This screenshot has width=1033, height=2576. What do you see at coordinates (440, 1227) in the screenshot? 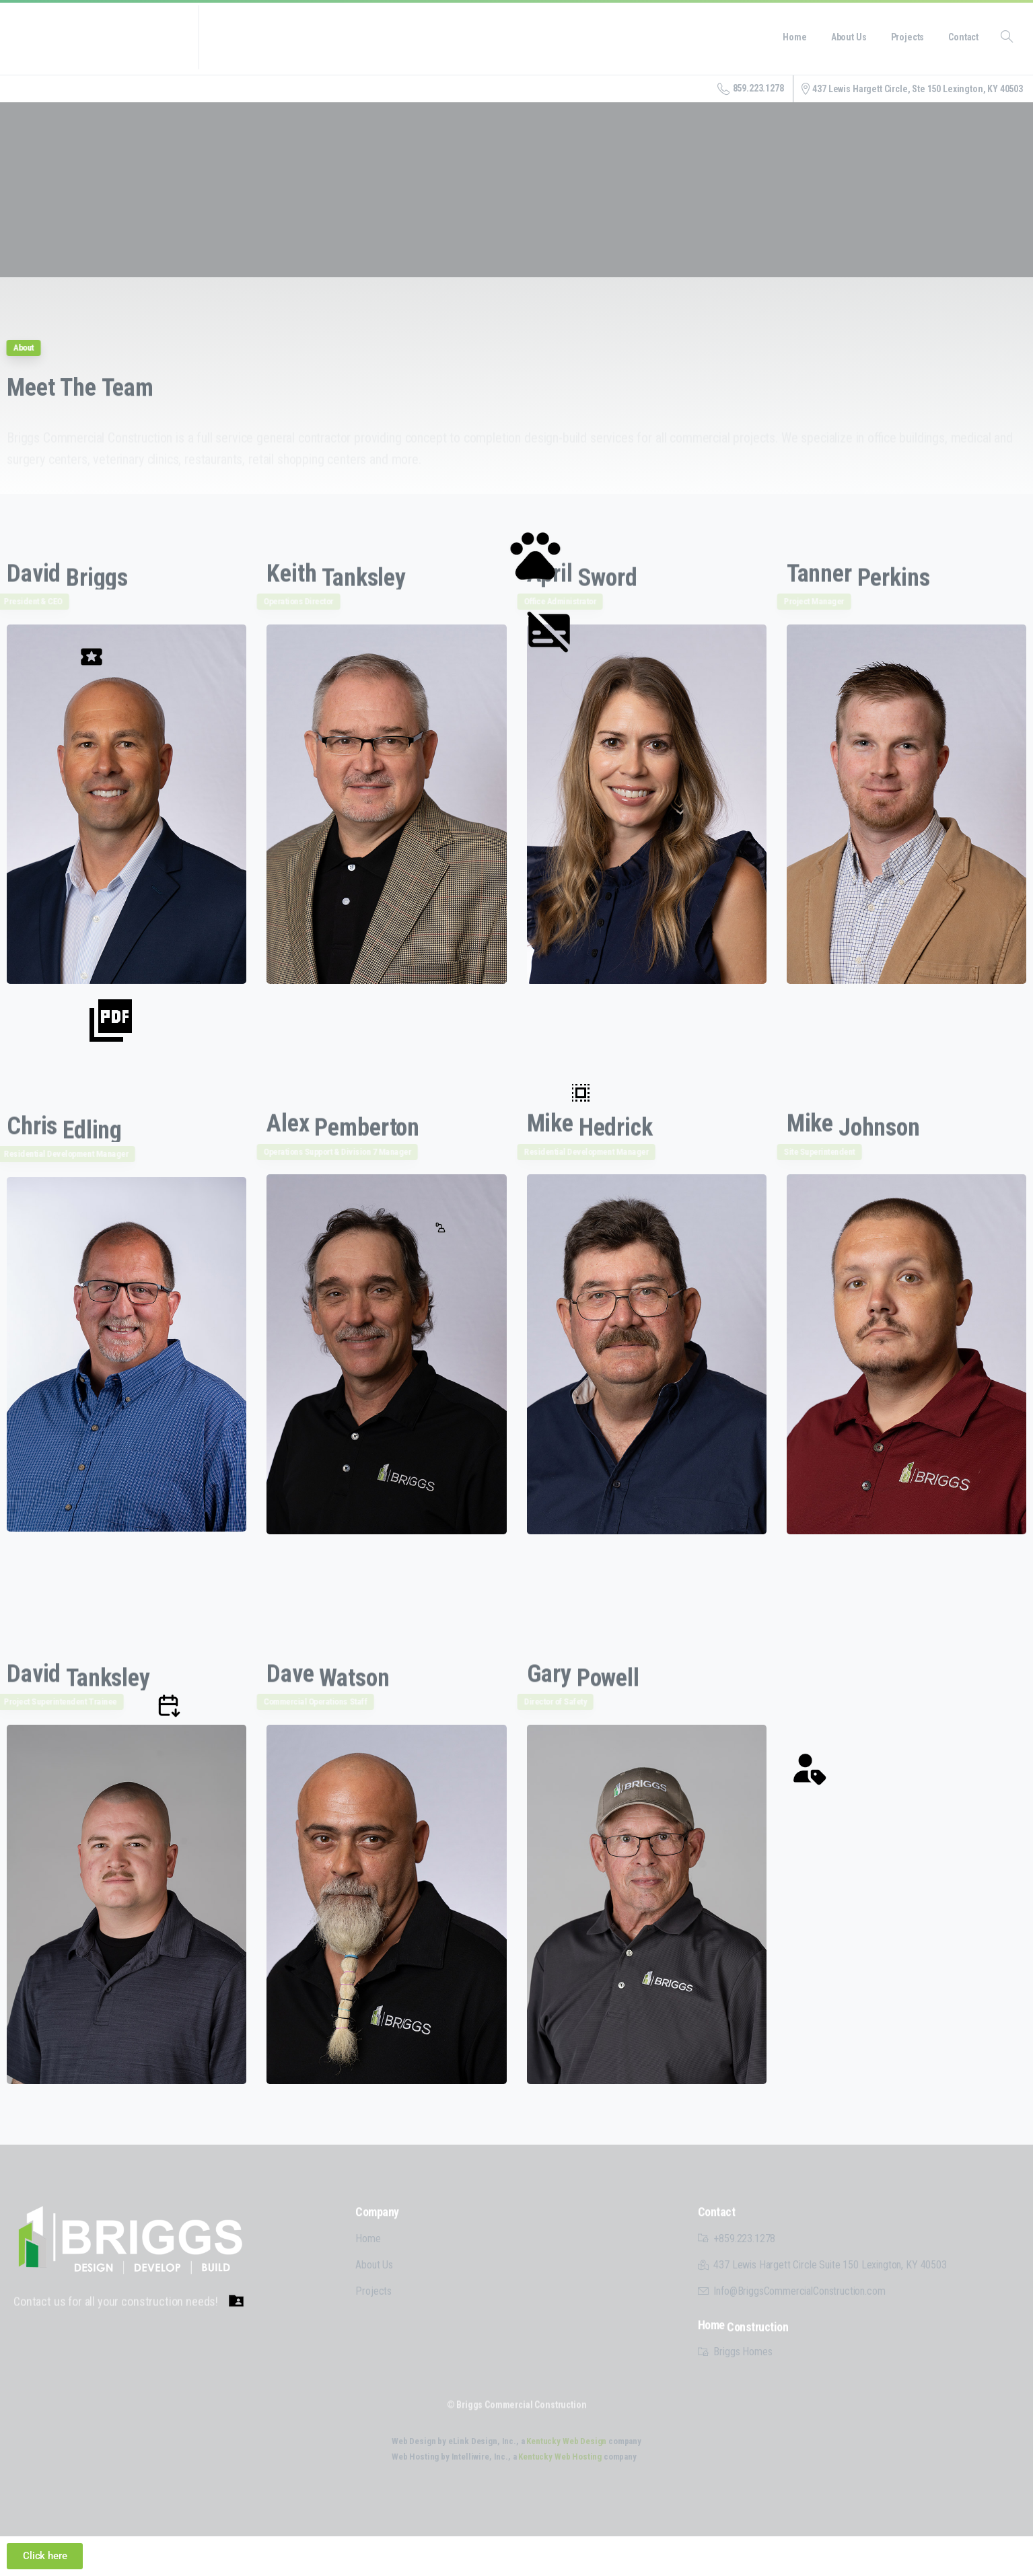
I see `toggle wall lamp or sconce lighting` at bounding box center [440, 1227].